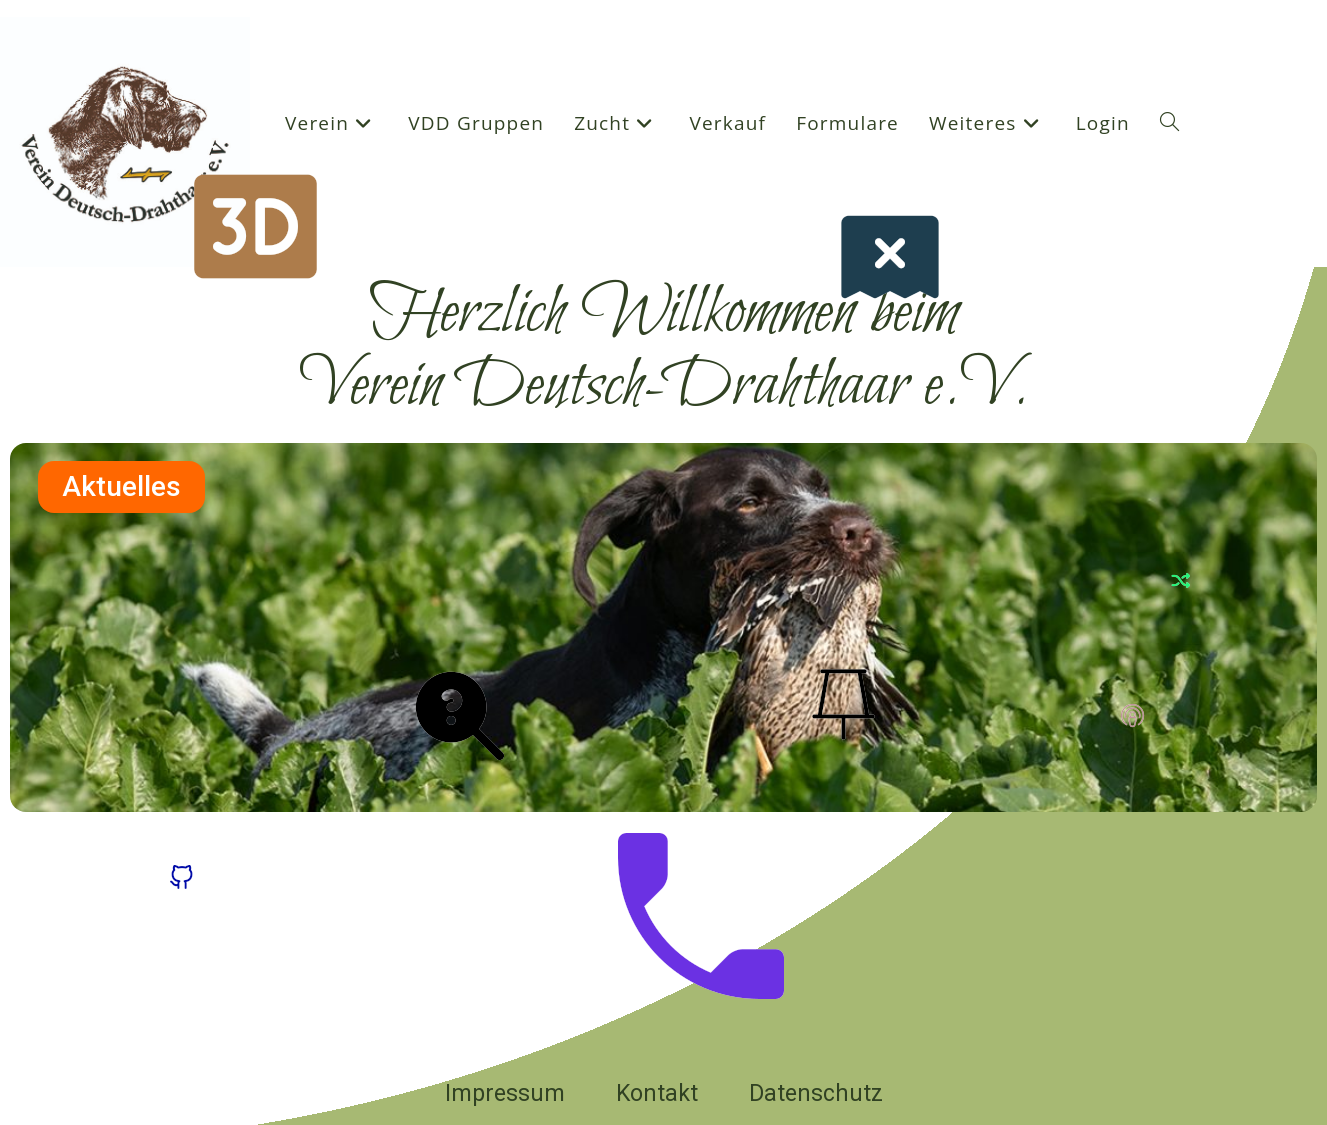 The width and height of the screenshot is (1327, 1125). Describe the element at coordinates (181, 877) in the screenshot. I see `view project on GitHub` at that location.